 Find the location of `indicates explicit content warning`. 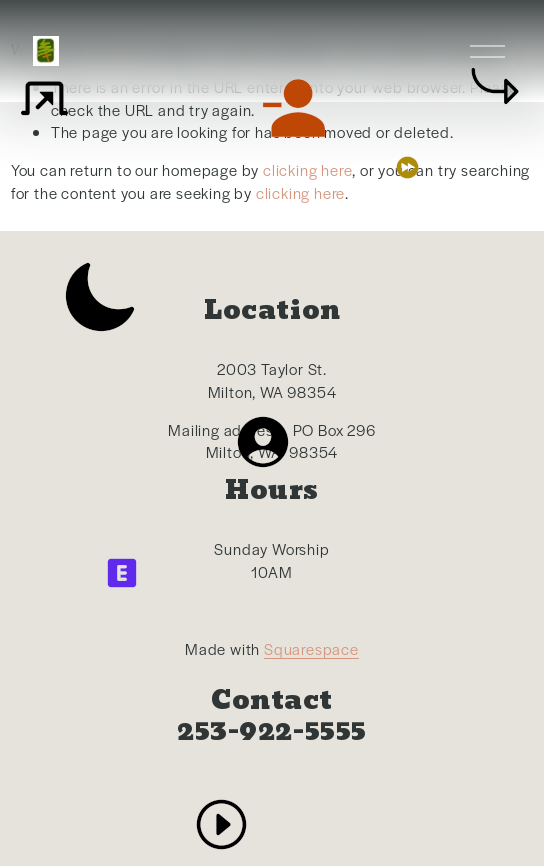

indicates explicit content warning is located at coordinates (122, 573).